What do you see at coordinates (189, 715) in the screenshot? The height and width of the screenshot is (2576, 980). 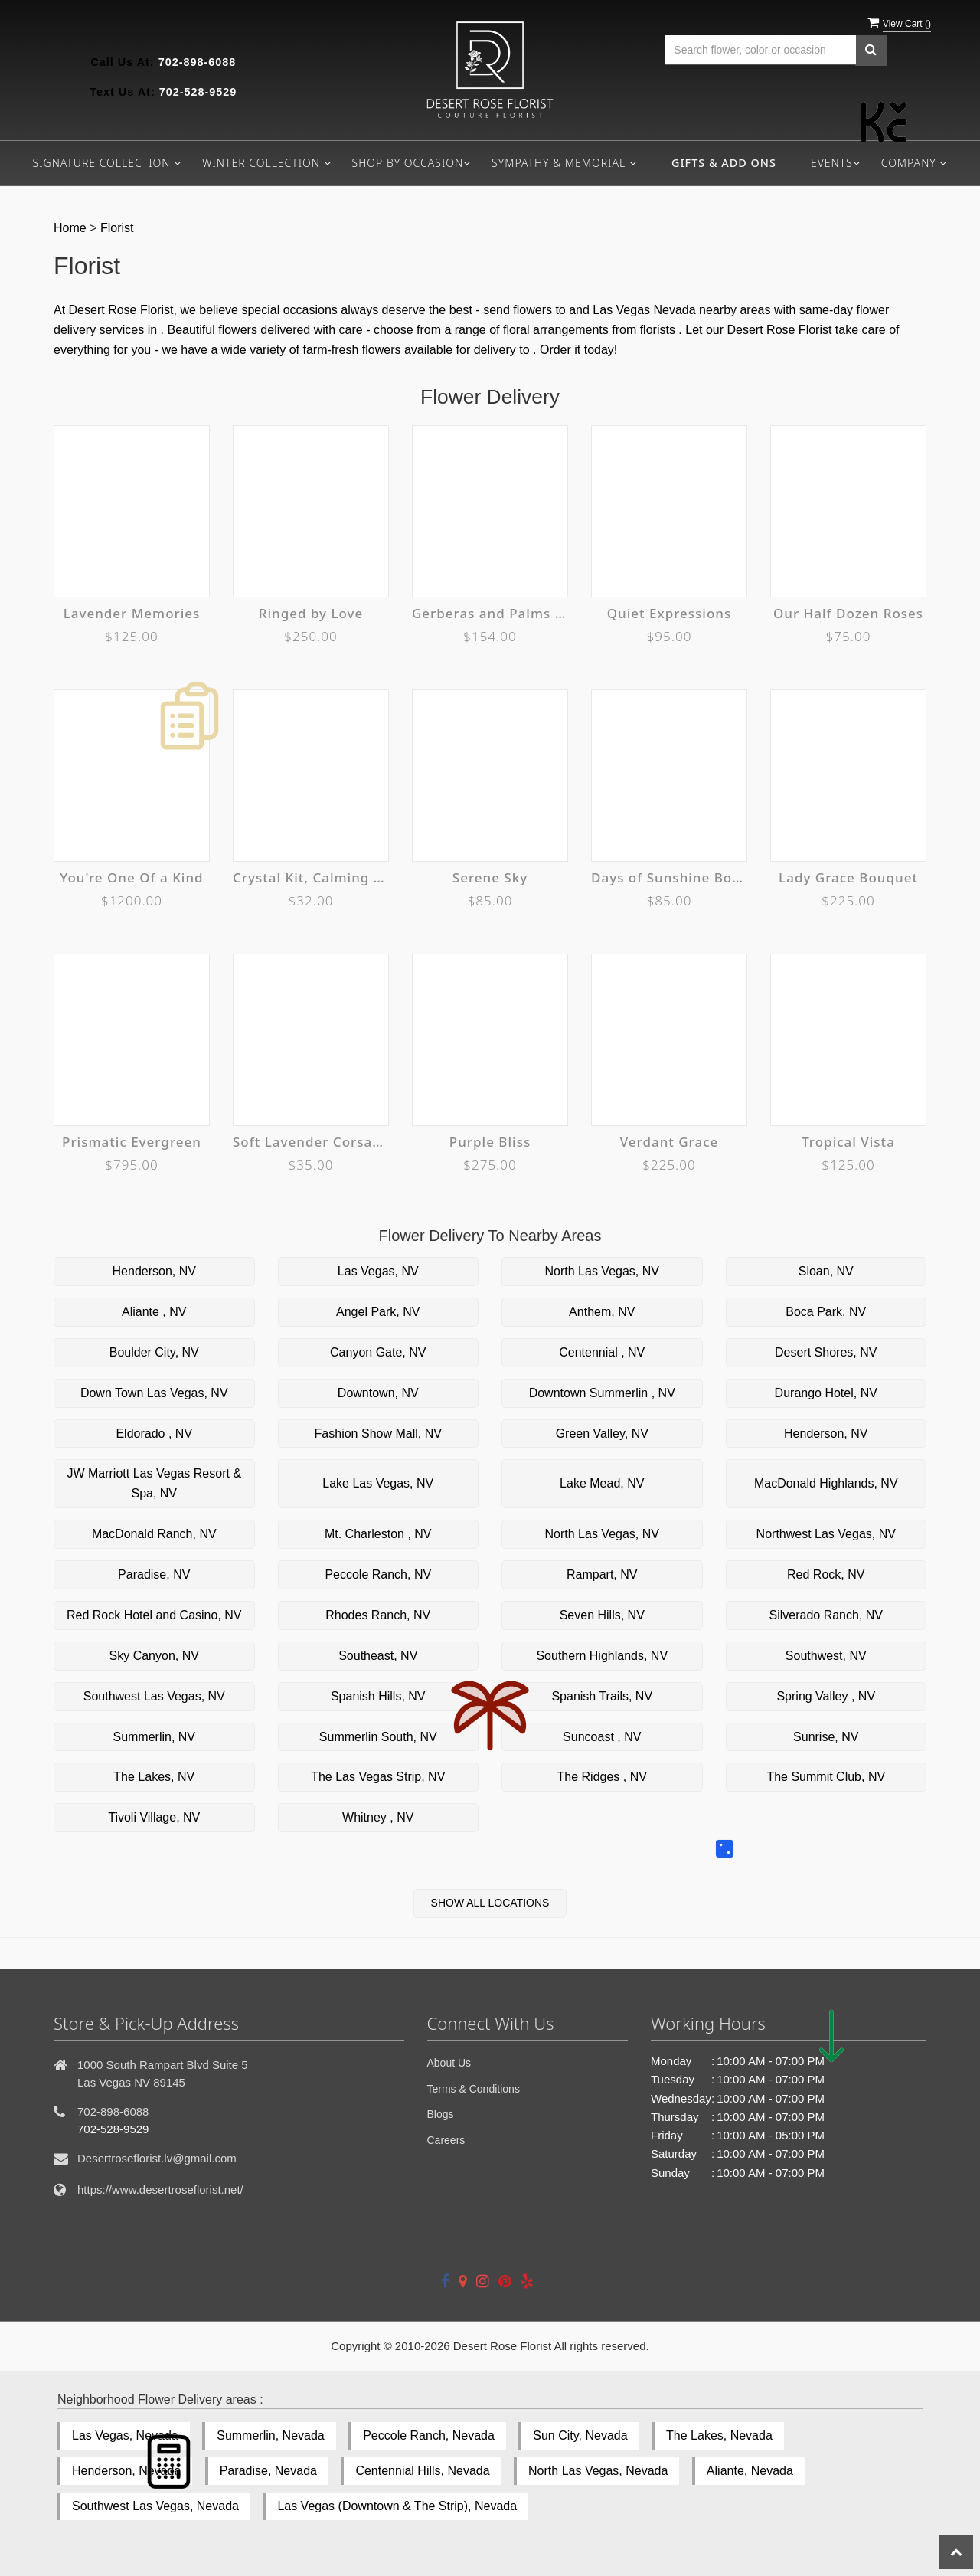 I see `view clipboard with document list` at bounding box center [189, 715].